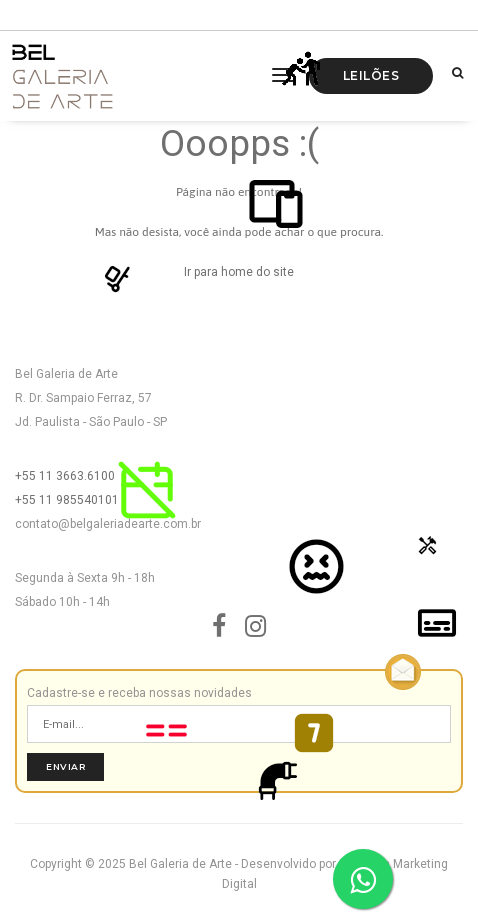 This screenshot has height=924, width=478. What do you see at coordinates (301, 70) in the screenshot?
I see `access kabaddi sports content or scores` at bounding box center [301, 70].